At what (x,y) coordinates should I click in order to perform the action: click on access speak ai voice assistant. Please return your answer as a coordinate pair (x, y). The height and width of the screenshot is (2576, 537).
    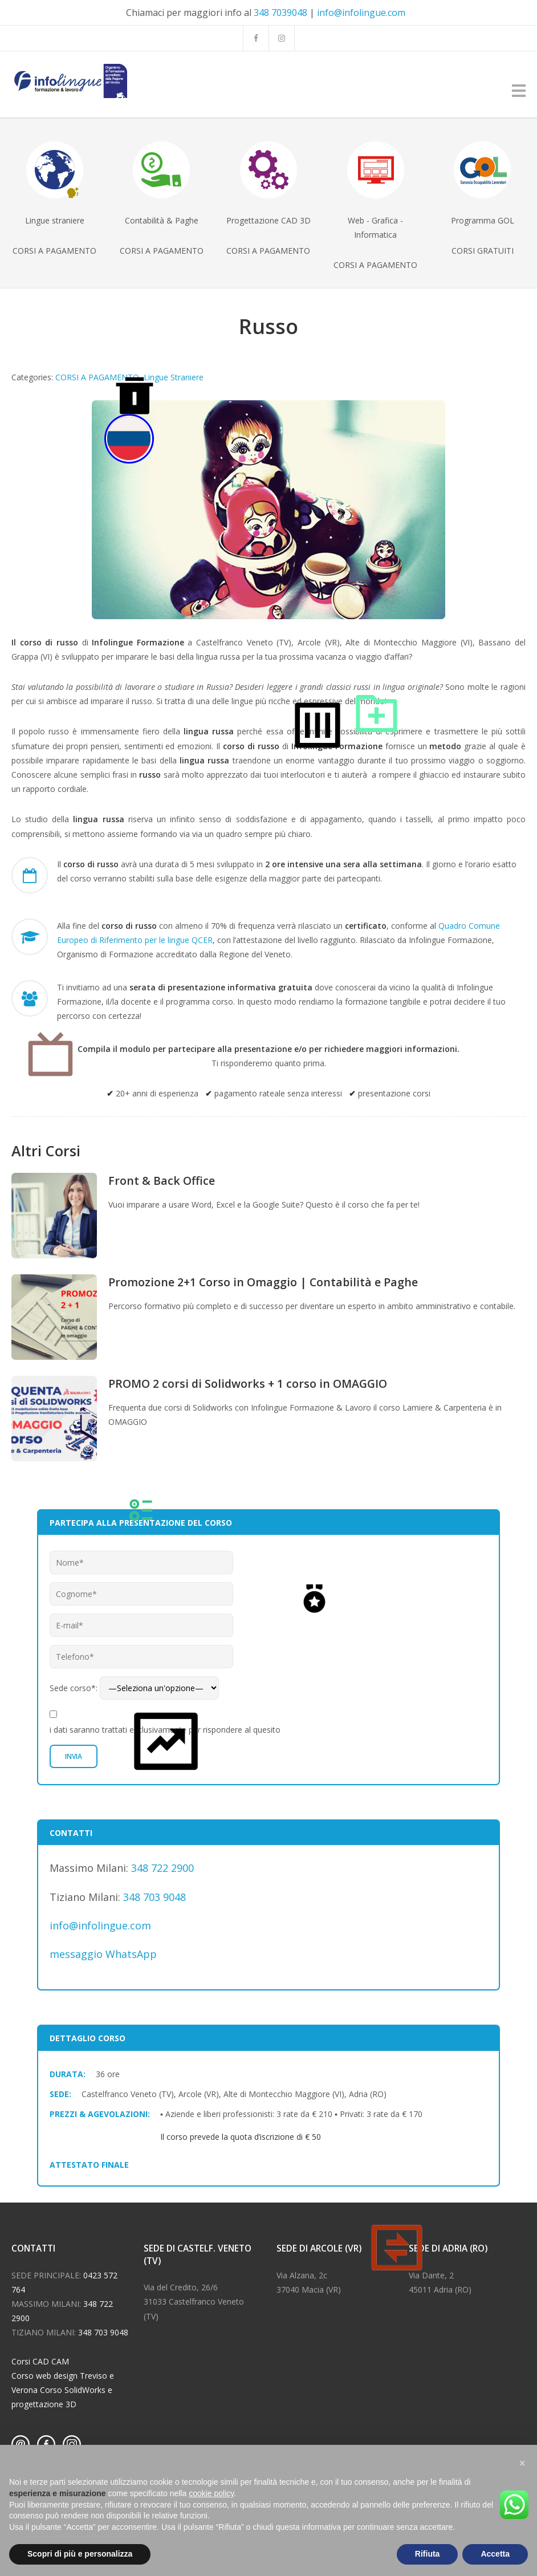
    Looking at the image, I should click on (72, 193).